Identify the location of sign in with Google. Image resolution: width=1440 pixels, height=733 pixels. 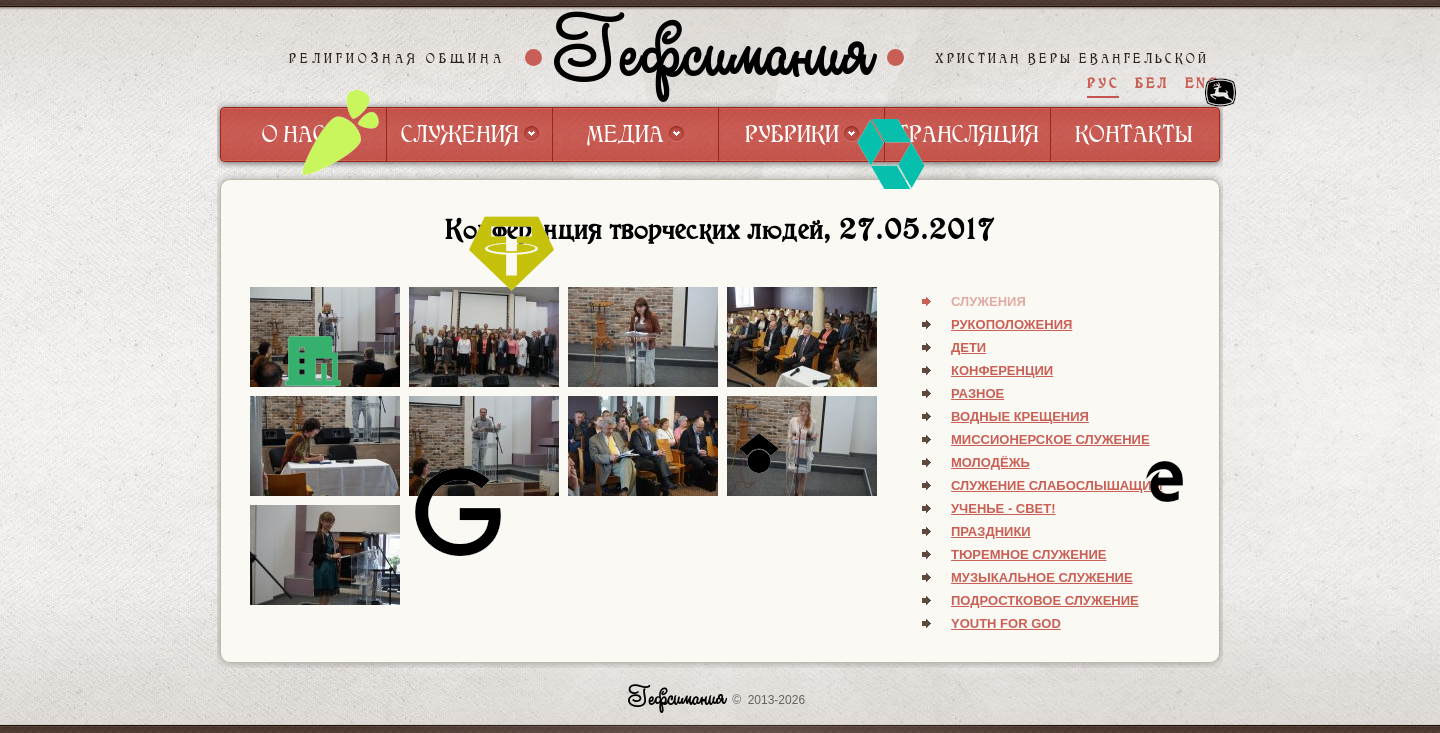
(458, 512).